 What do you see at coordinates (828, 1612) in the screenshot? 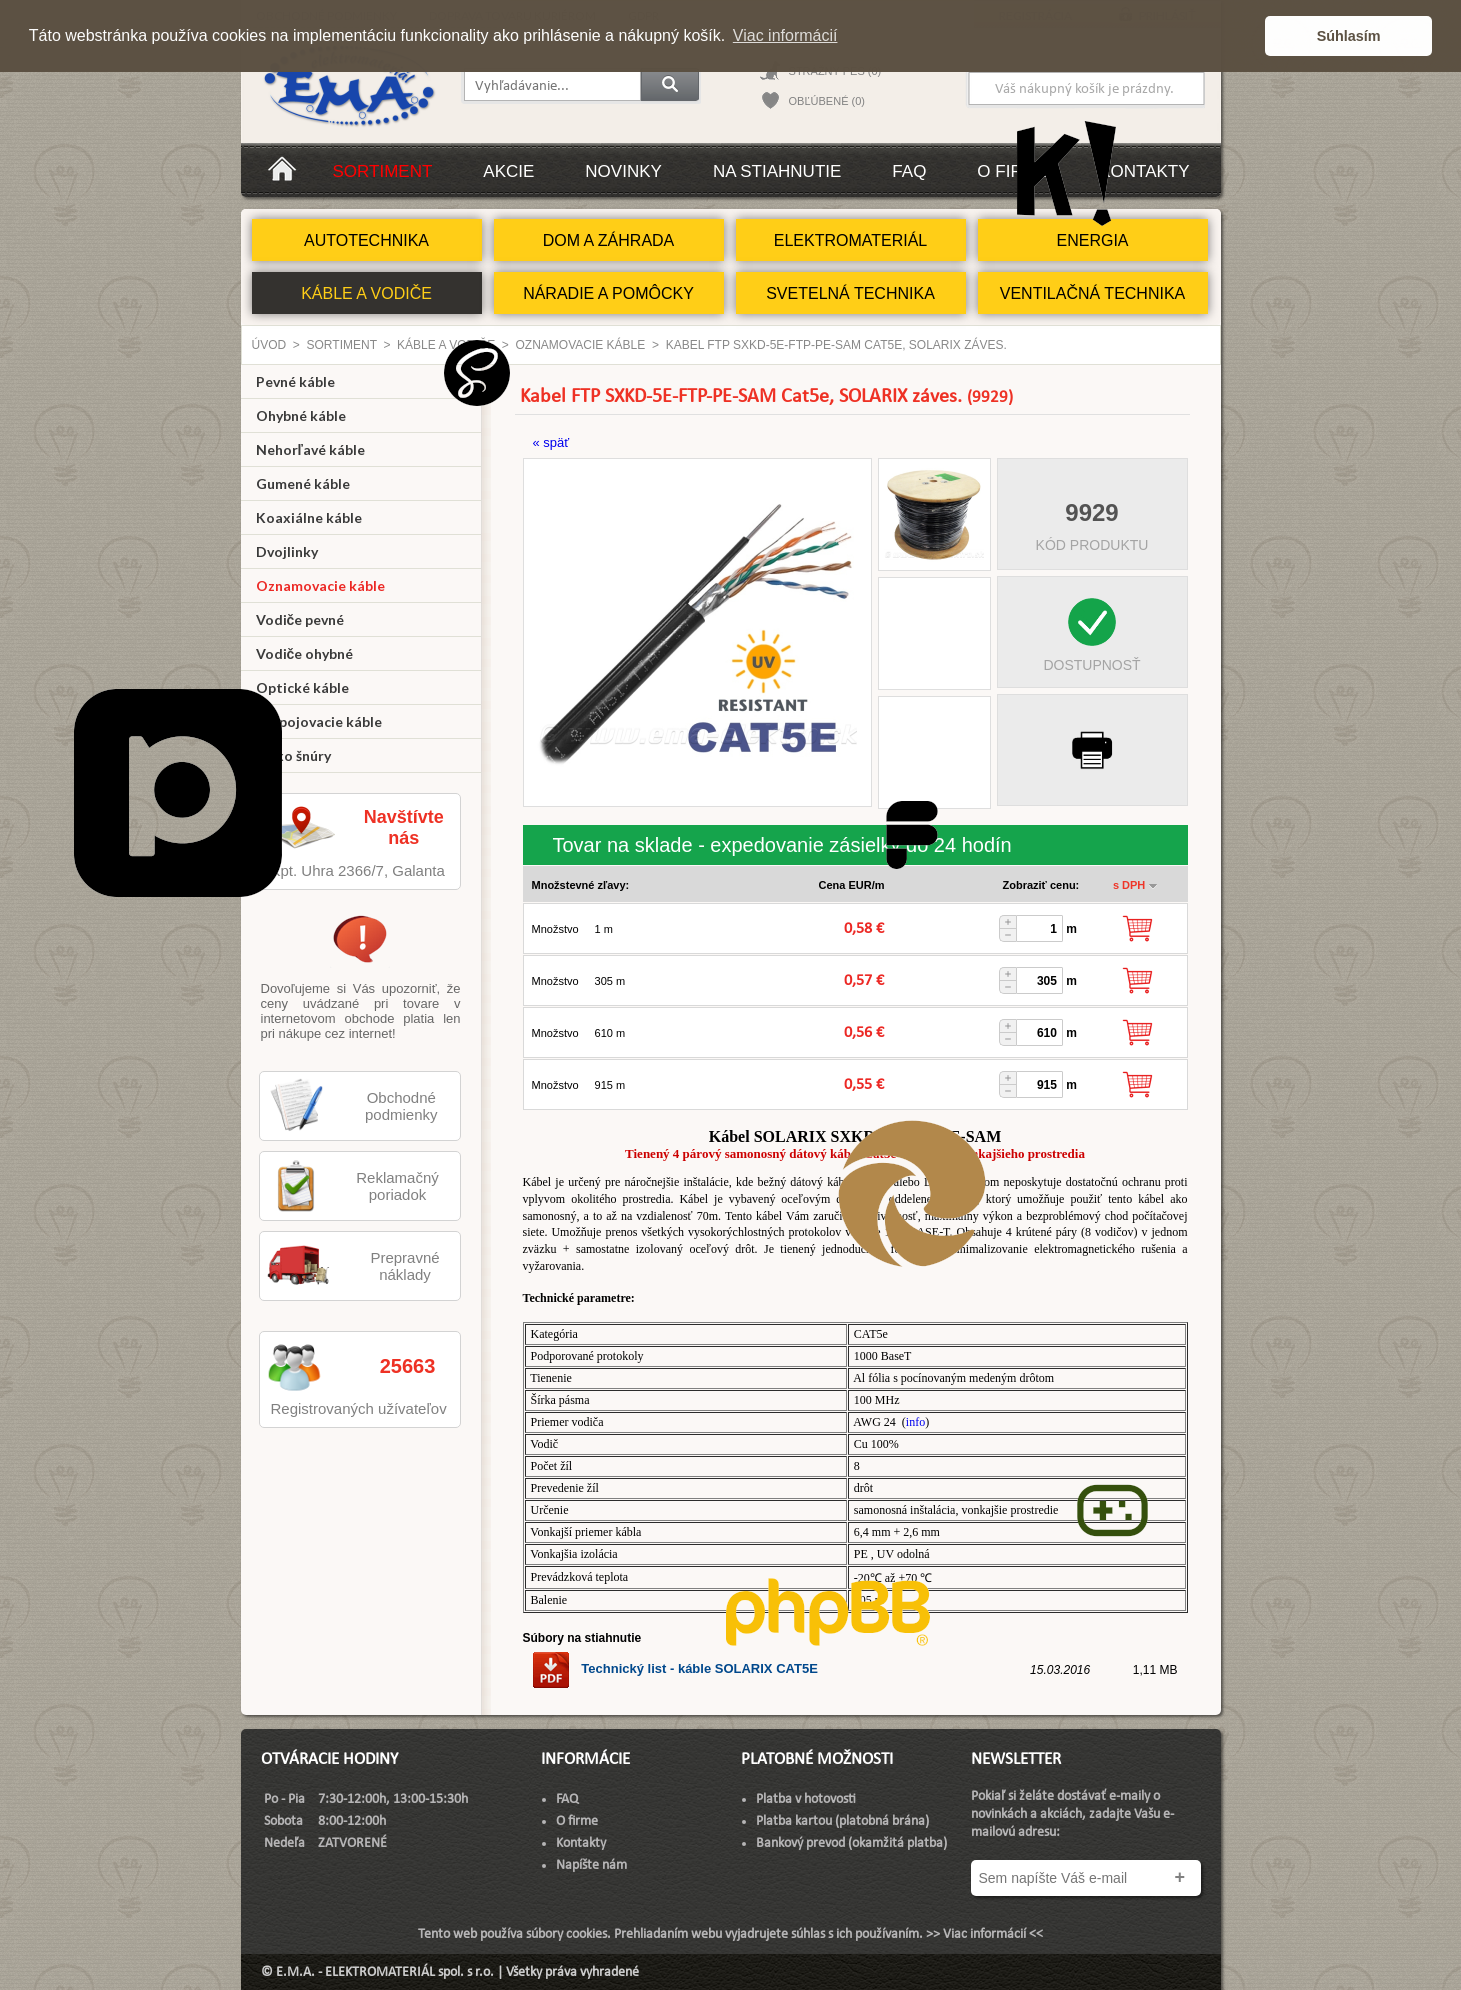
I see `visit phpBB forum software website` at bounding box center [828, 1612].